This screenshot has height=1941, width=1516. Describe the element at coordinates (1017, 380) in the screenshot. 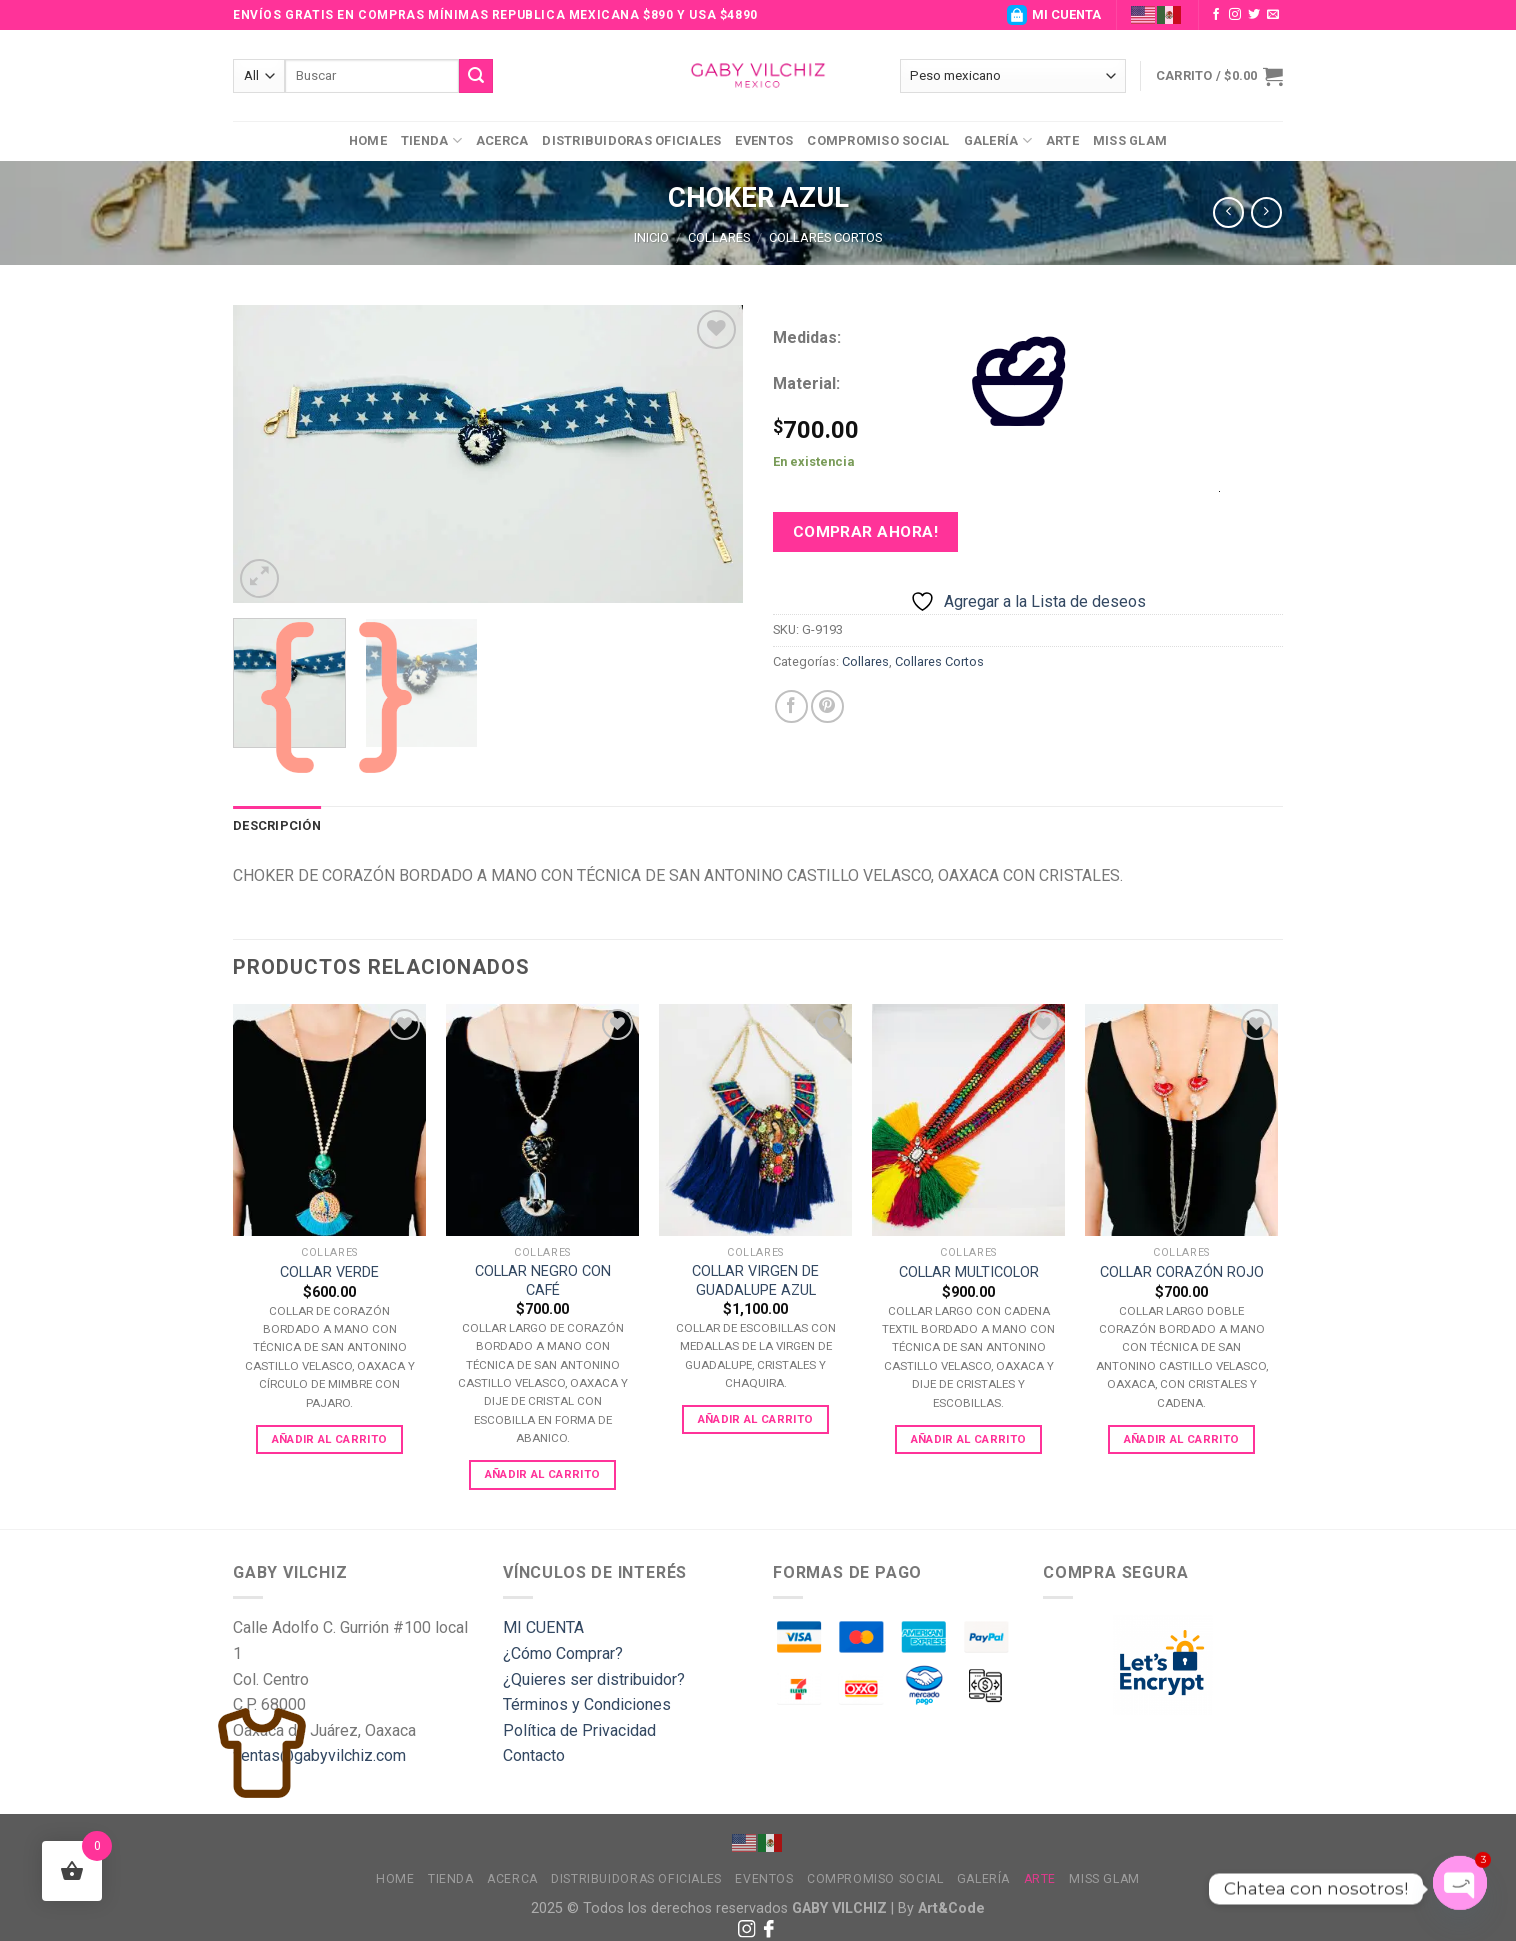

I see `browse healthy food options` at that location.